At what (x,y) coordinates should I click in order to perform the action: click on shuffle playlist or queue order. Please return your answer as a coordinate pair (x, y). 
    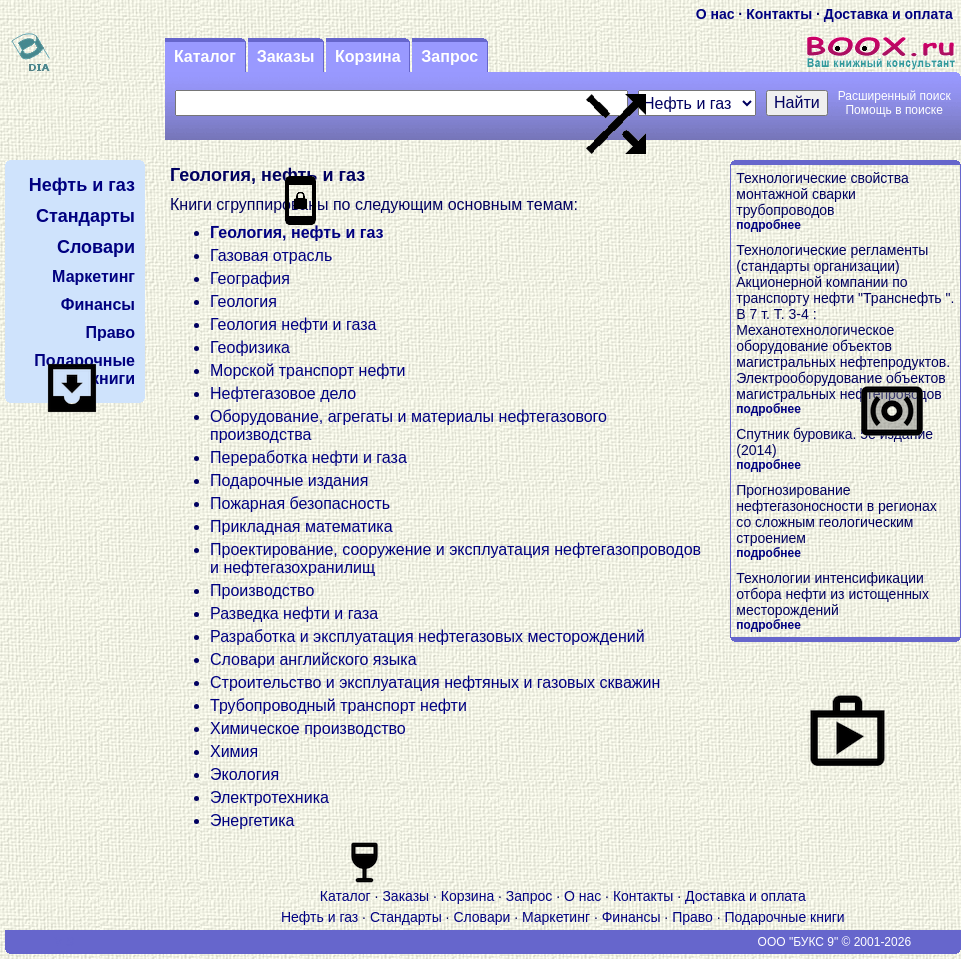
    Looking at the image, I should click on (616, 124).